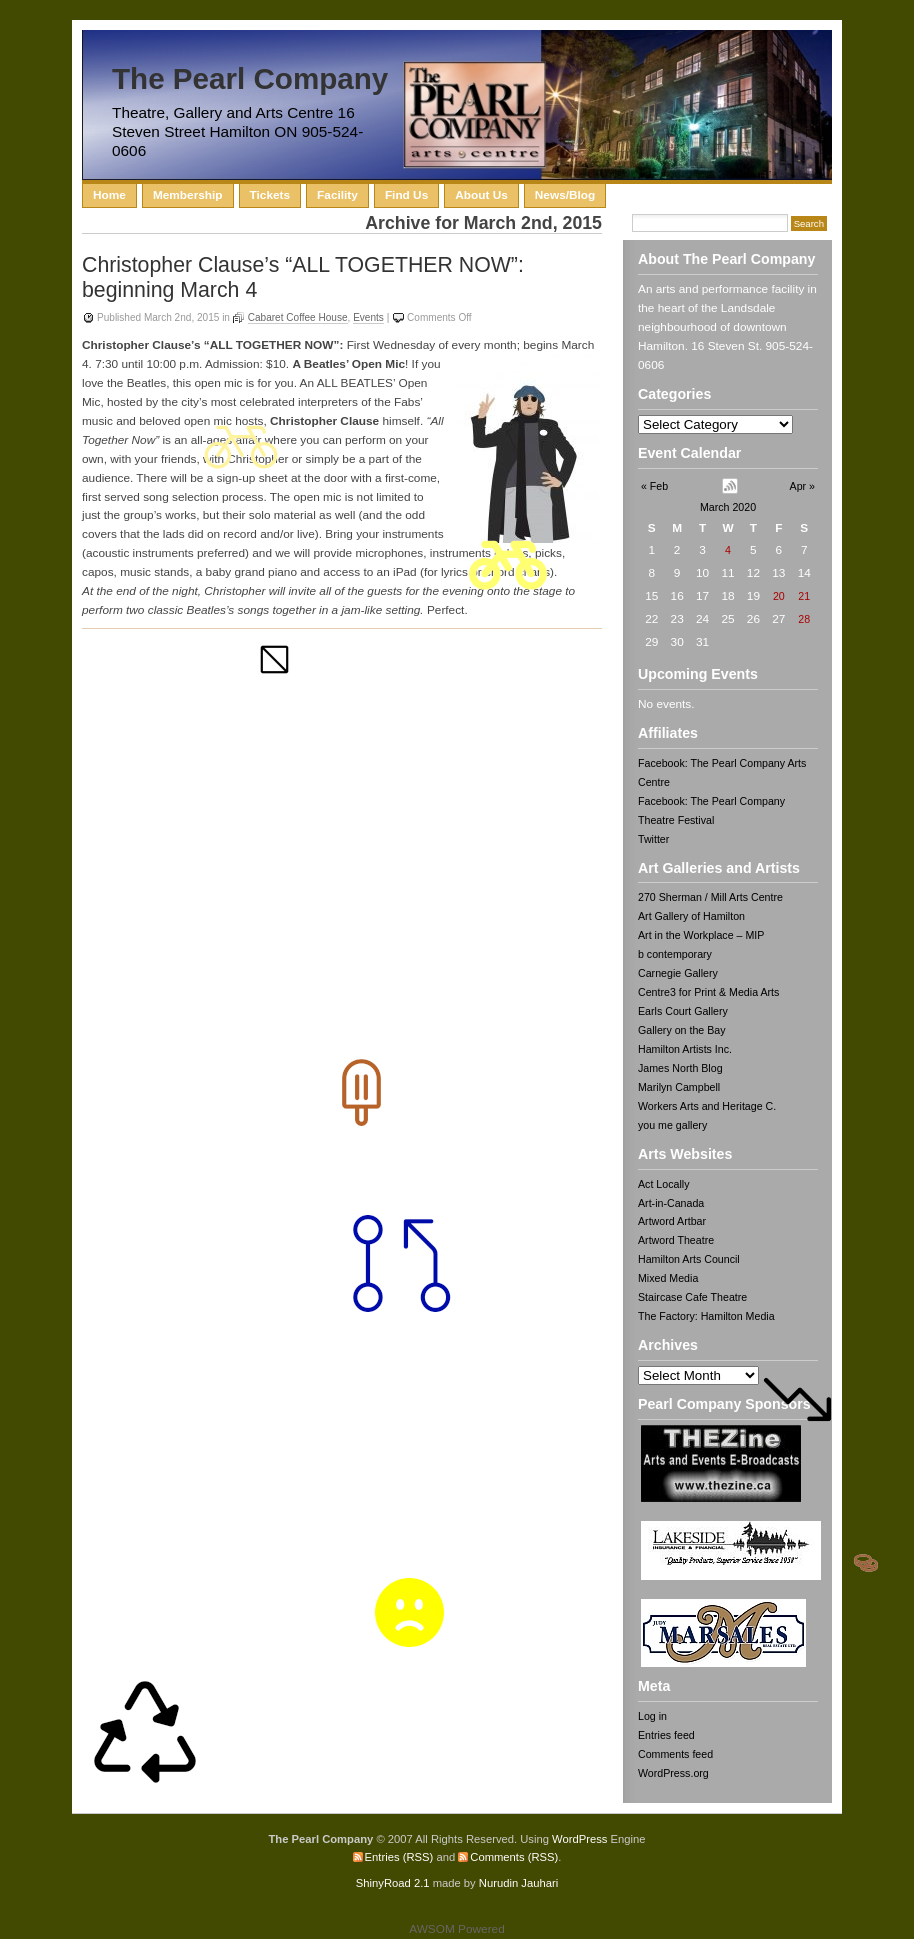 The height and width of the screenshot is (1939, 914). I want to click on indicates negative feedback or dissatisfaction, so click(409, 1612).